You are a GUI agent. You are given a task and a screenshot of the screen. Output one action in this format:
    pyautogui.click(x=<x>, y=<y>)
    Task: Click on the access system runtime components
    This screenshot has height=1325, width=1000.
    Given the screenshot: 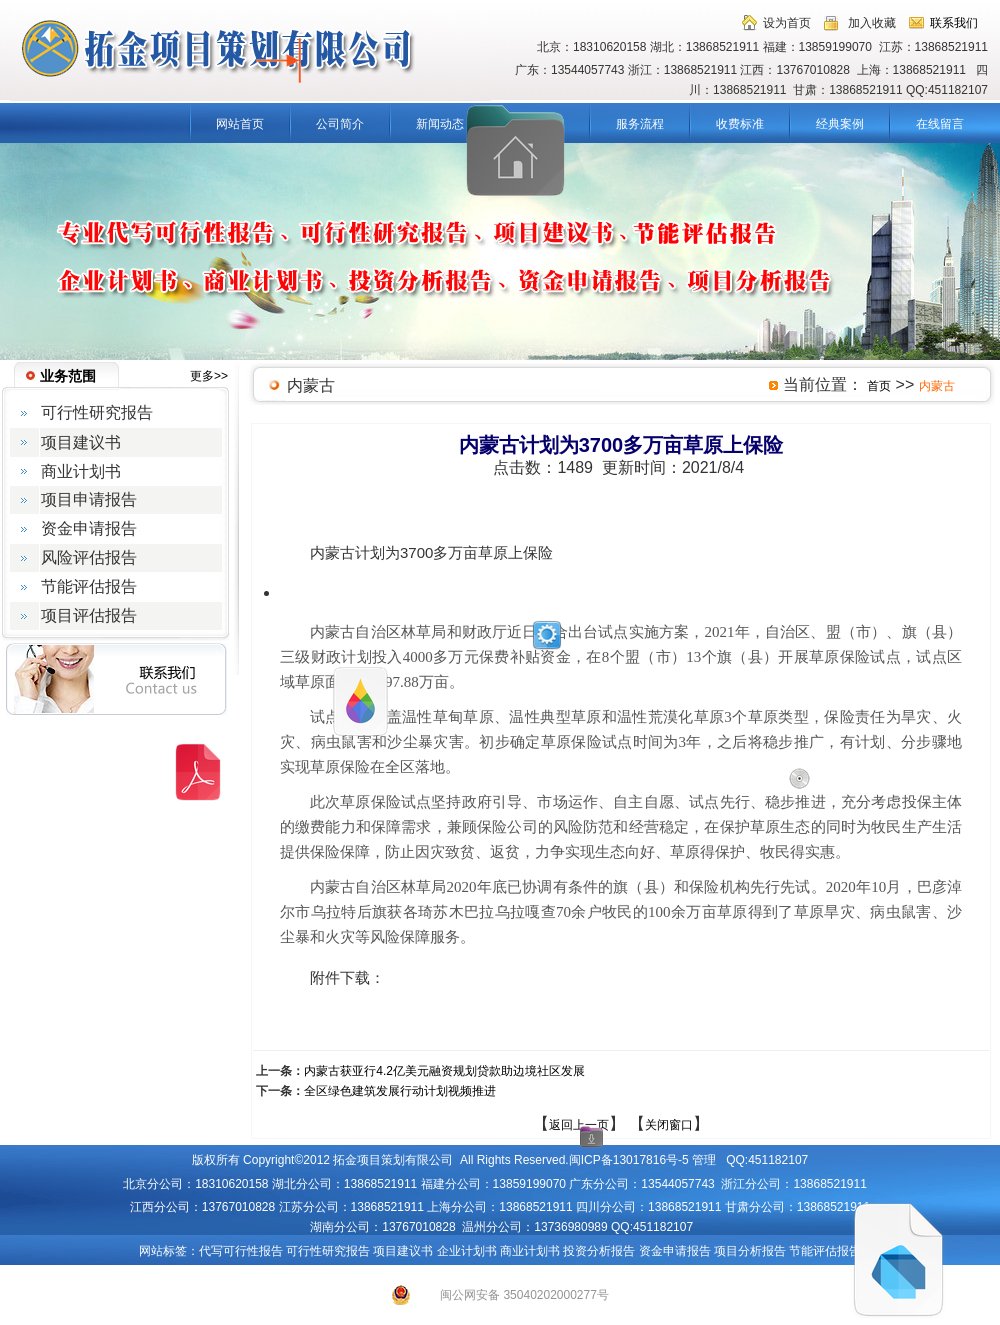 What is the action you would take?
    pyautogui.click(x=547, y=635)
    